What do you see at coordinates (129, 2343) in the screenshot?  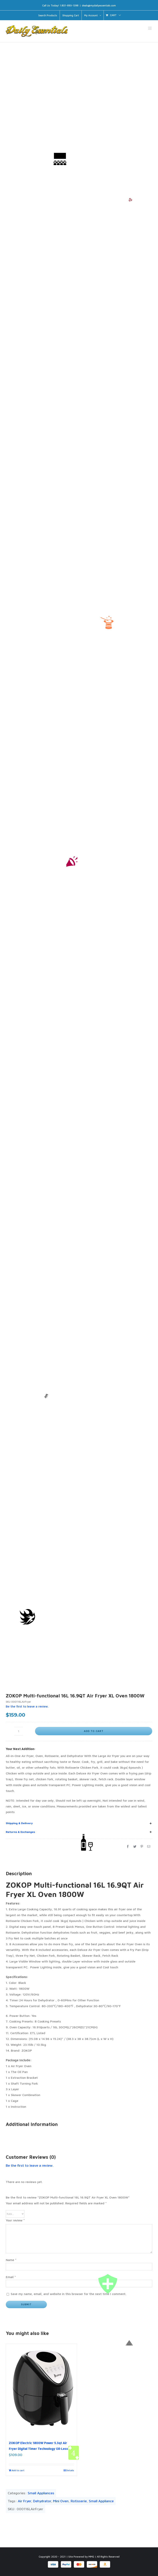 I see `view information about the Louvre museum` at bounding box center [129, 2343].